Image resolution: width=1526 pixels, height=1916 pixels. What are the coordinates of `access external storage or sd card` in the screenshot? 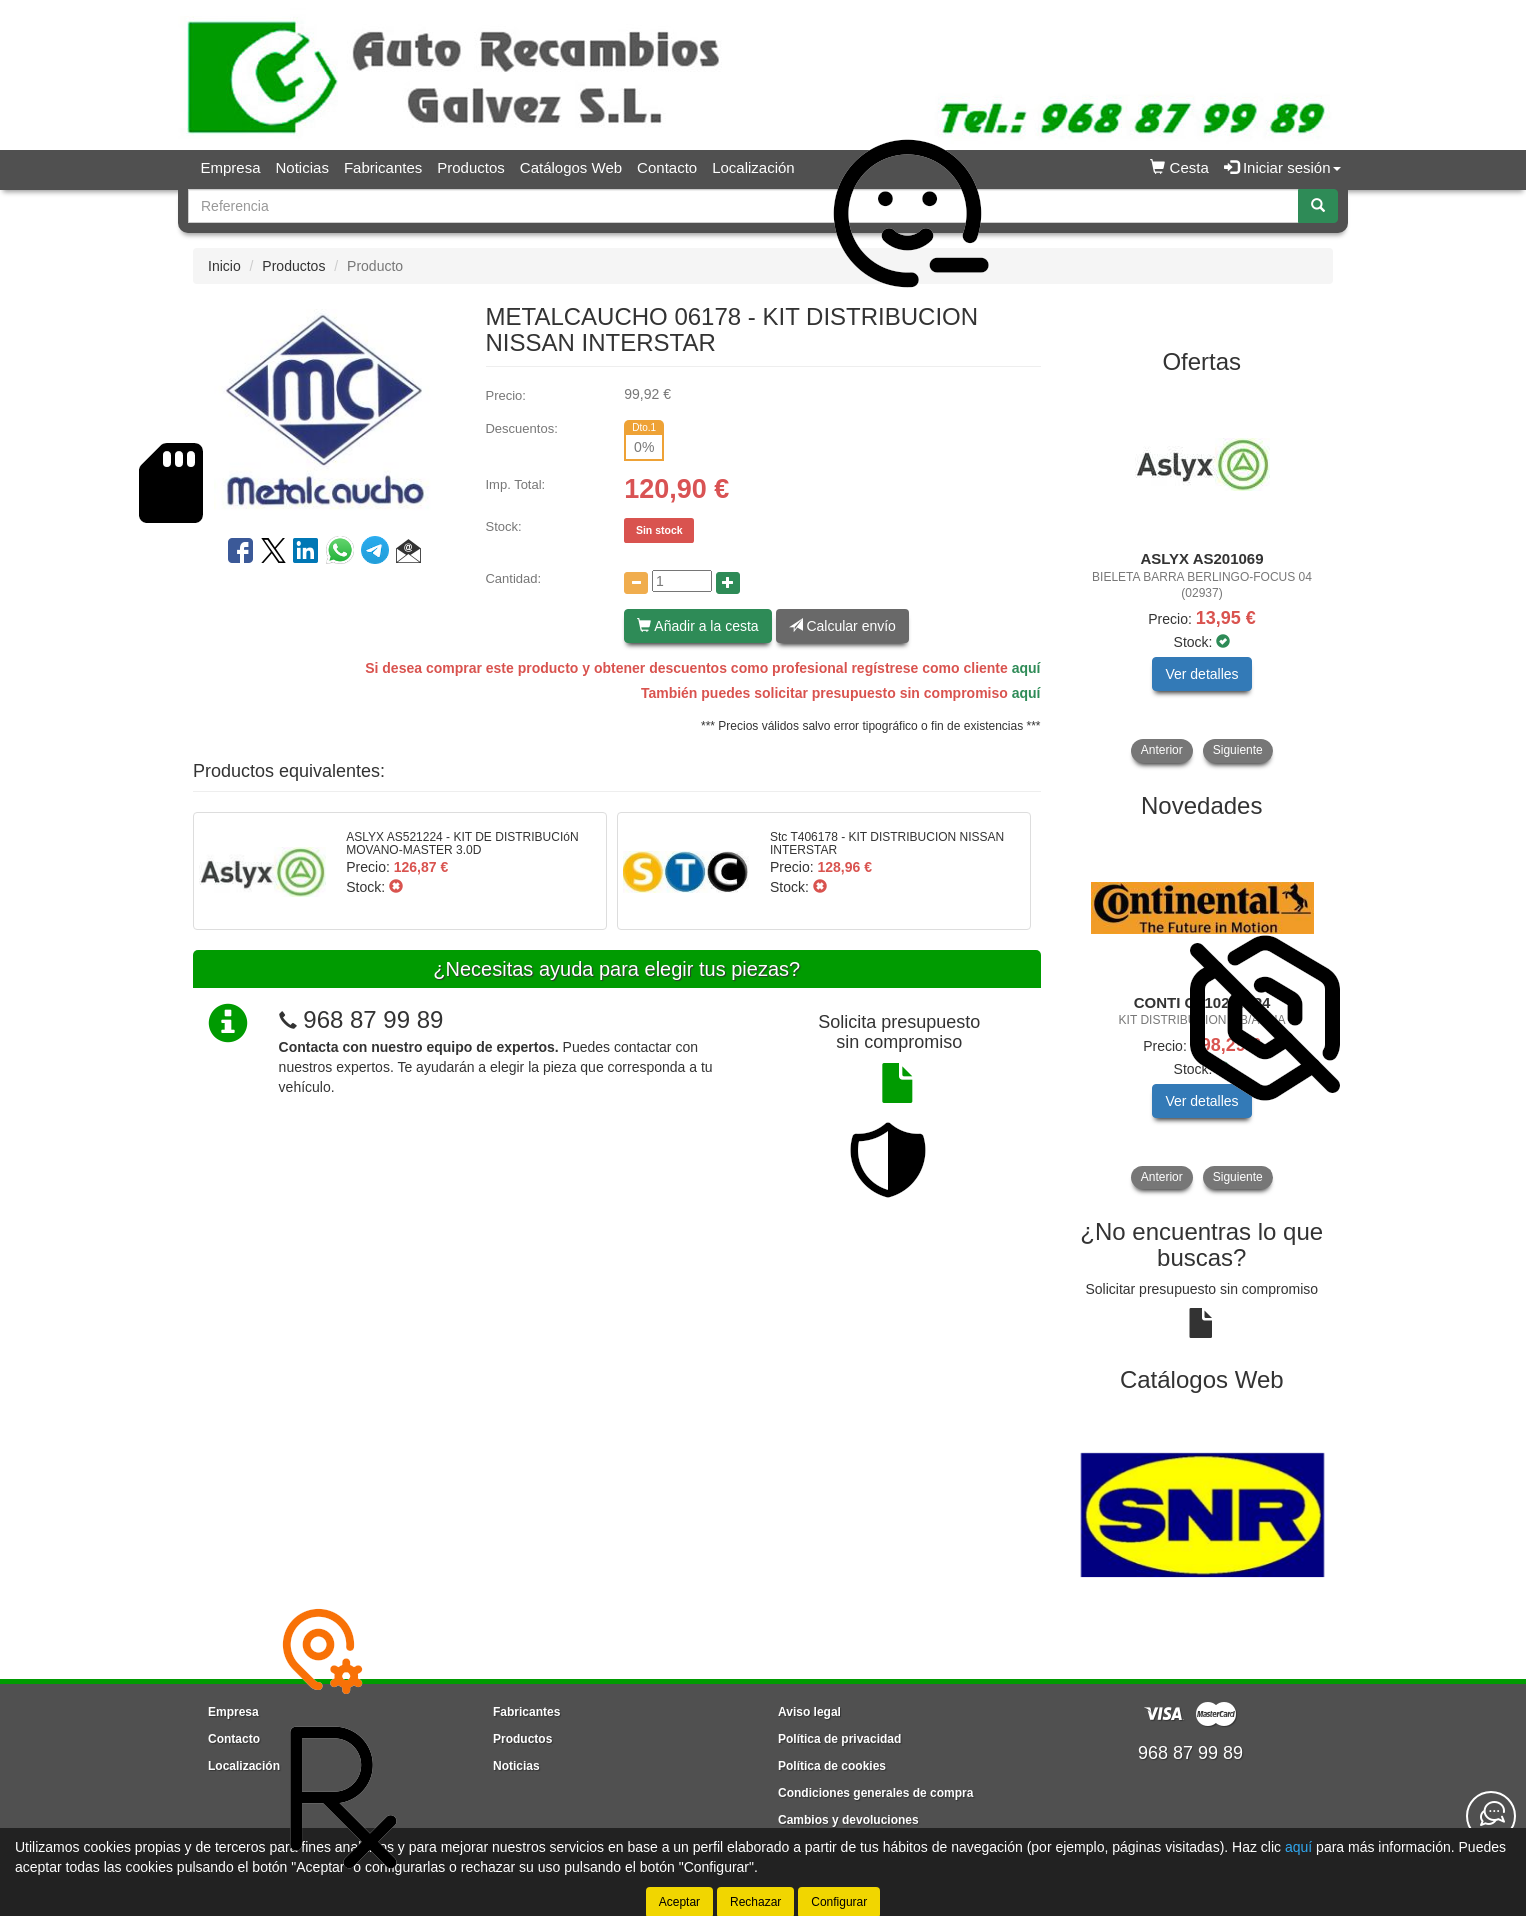 It's located at (171, 483).